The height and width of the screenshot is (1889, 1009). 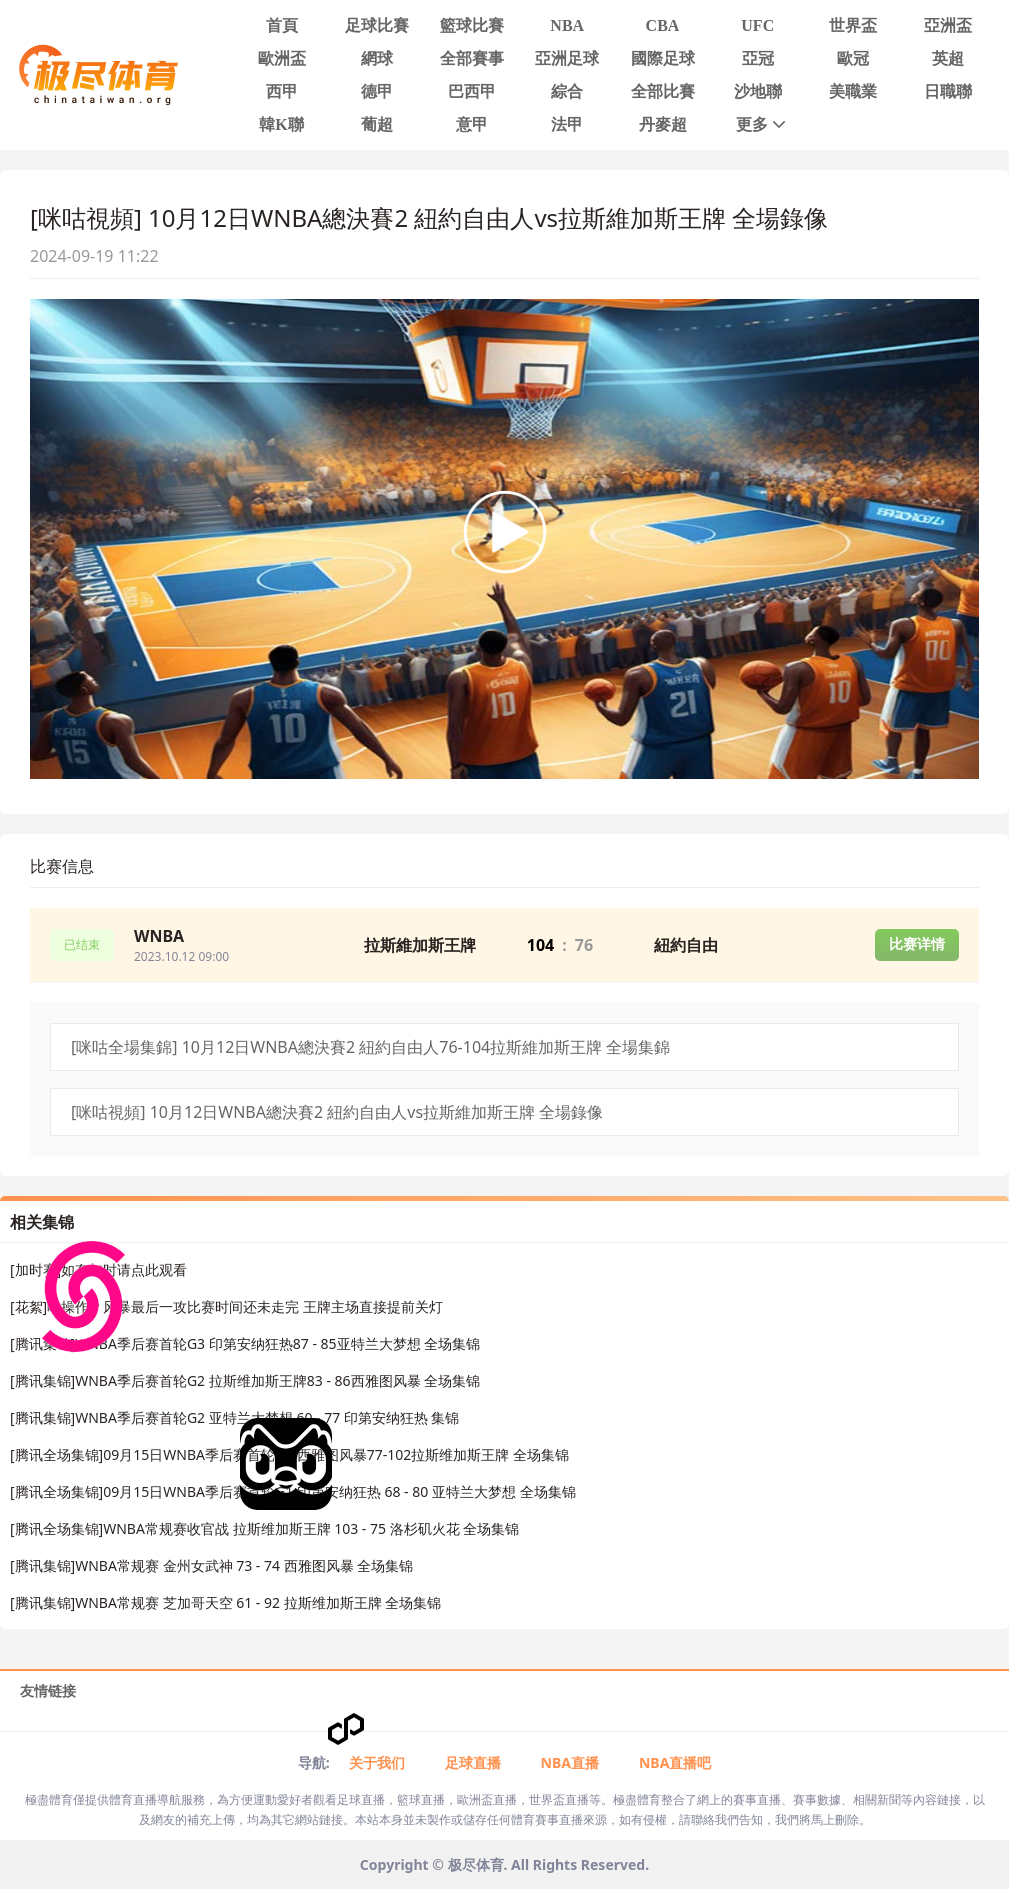 What do you see at coordinates (346, 1729) in the screenshot?
I see `polygon blockchain network logo` at bounding box center [346, 1729].